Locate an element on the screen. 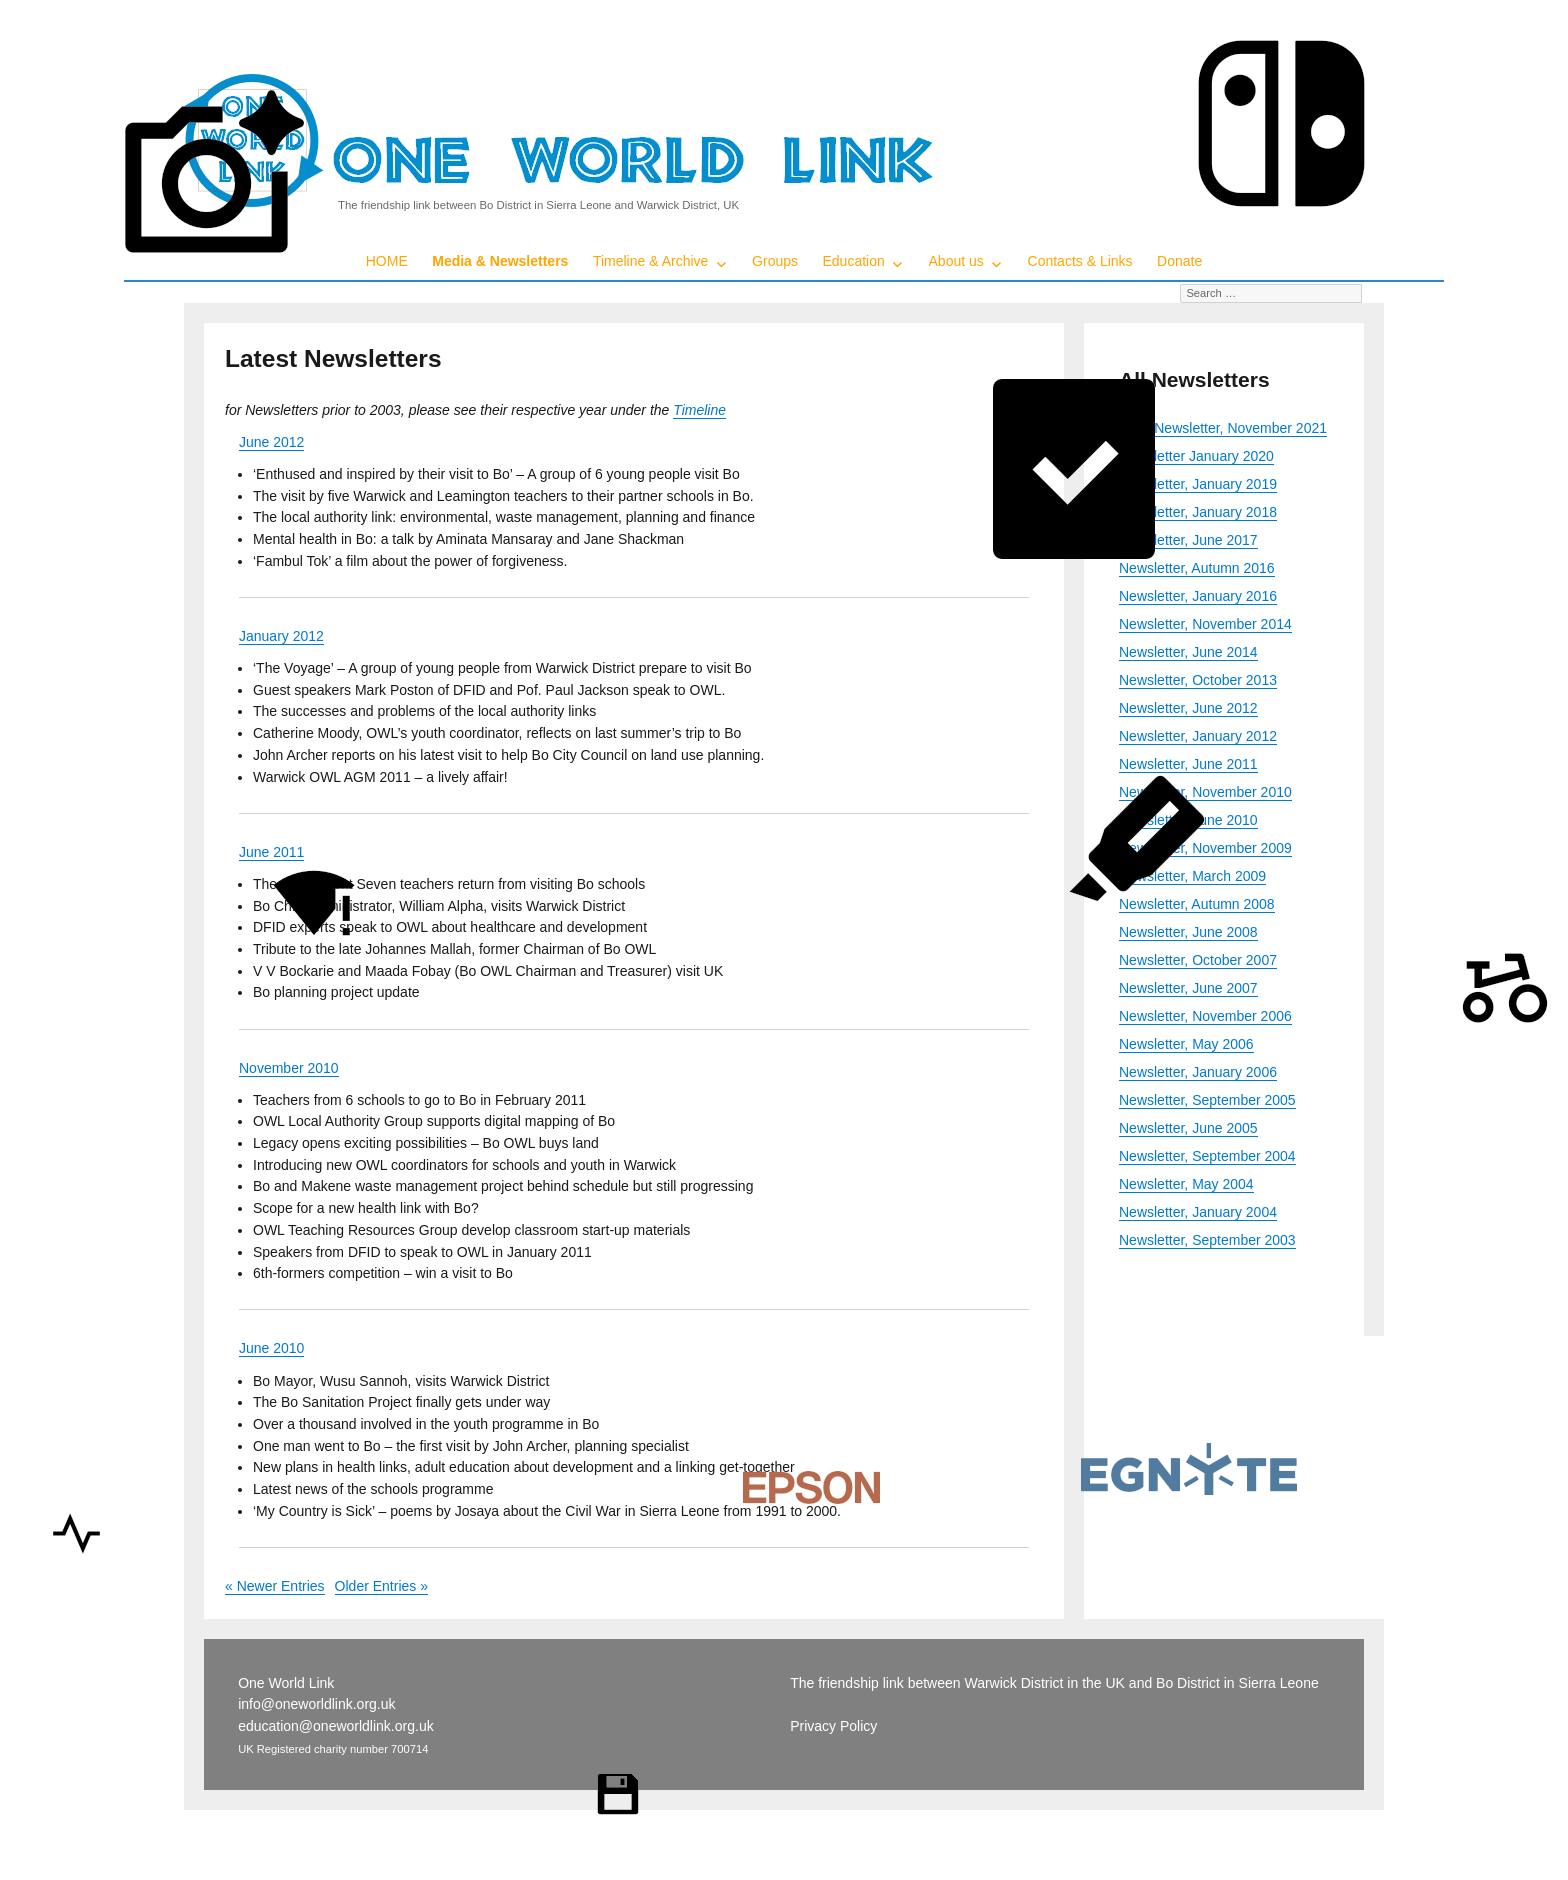 This screenshot has height=1880, width=1568. activate AI-powered camera features is located at coordinates (206, 179).